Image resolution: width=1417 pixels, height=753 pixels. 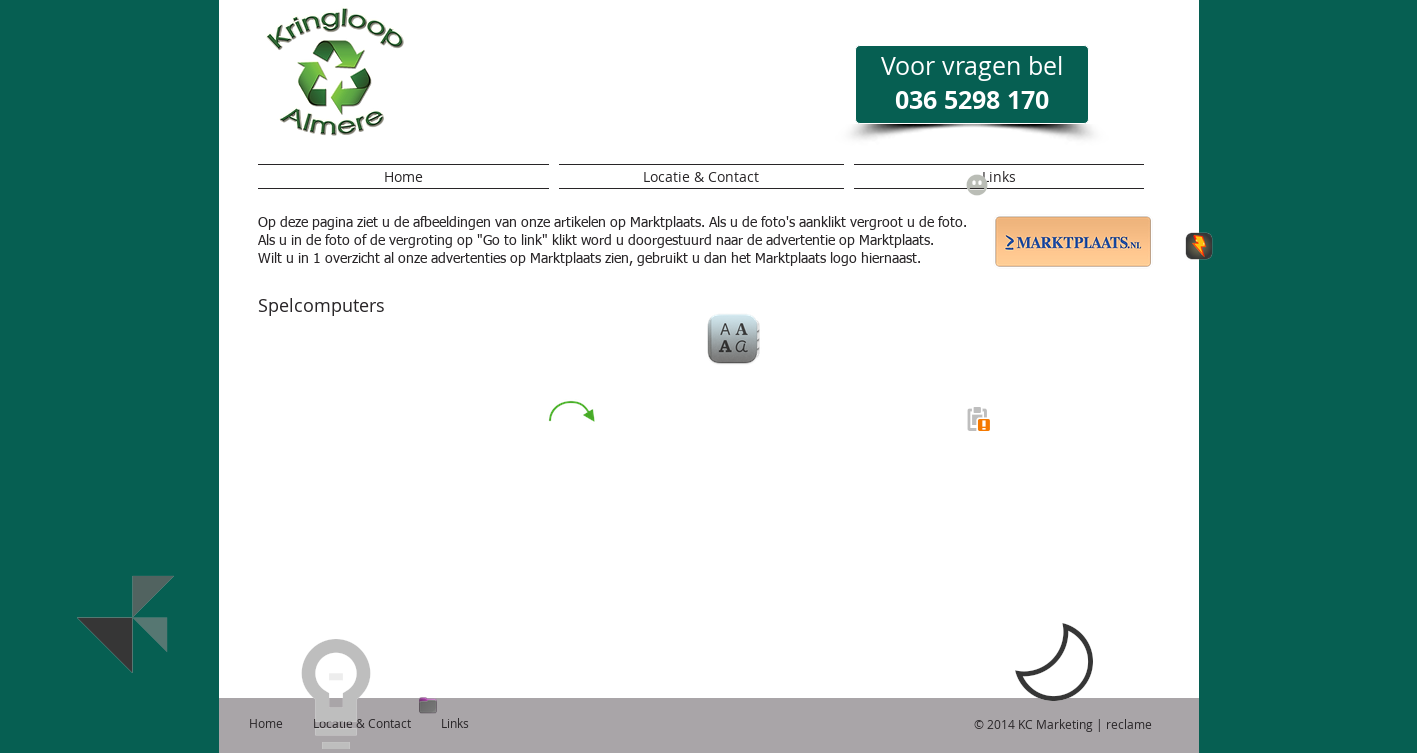 I want to click on open font book to manage installed fonts, so click(x=732, y=338).